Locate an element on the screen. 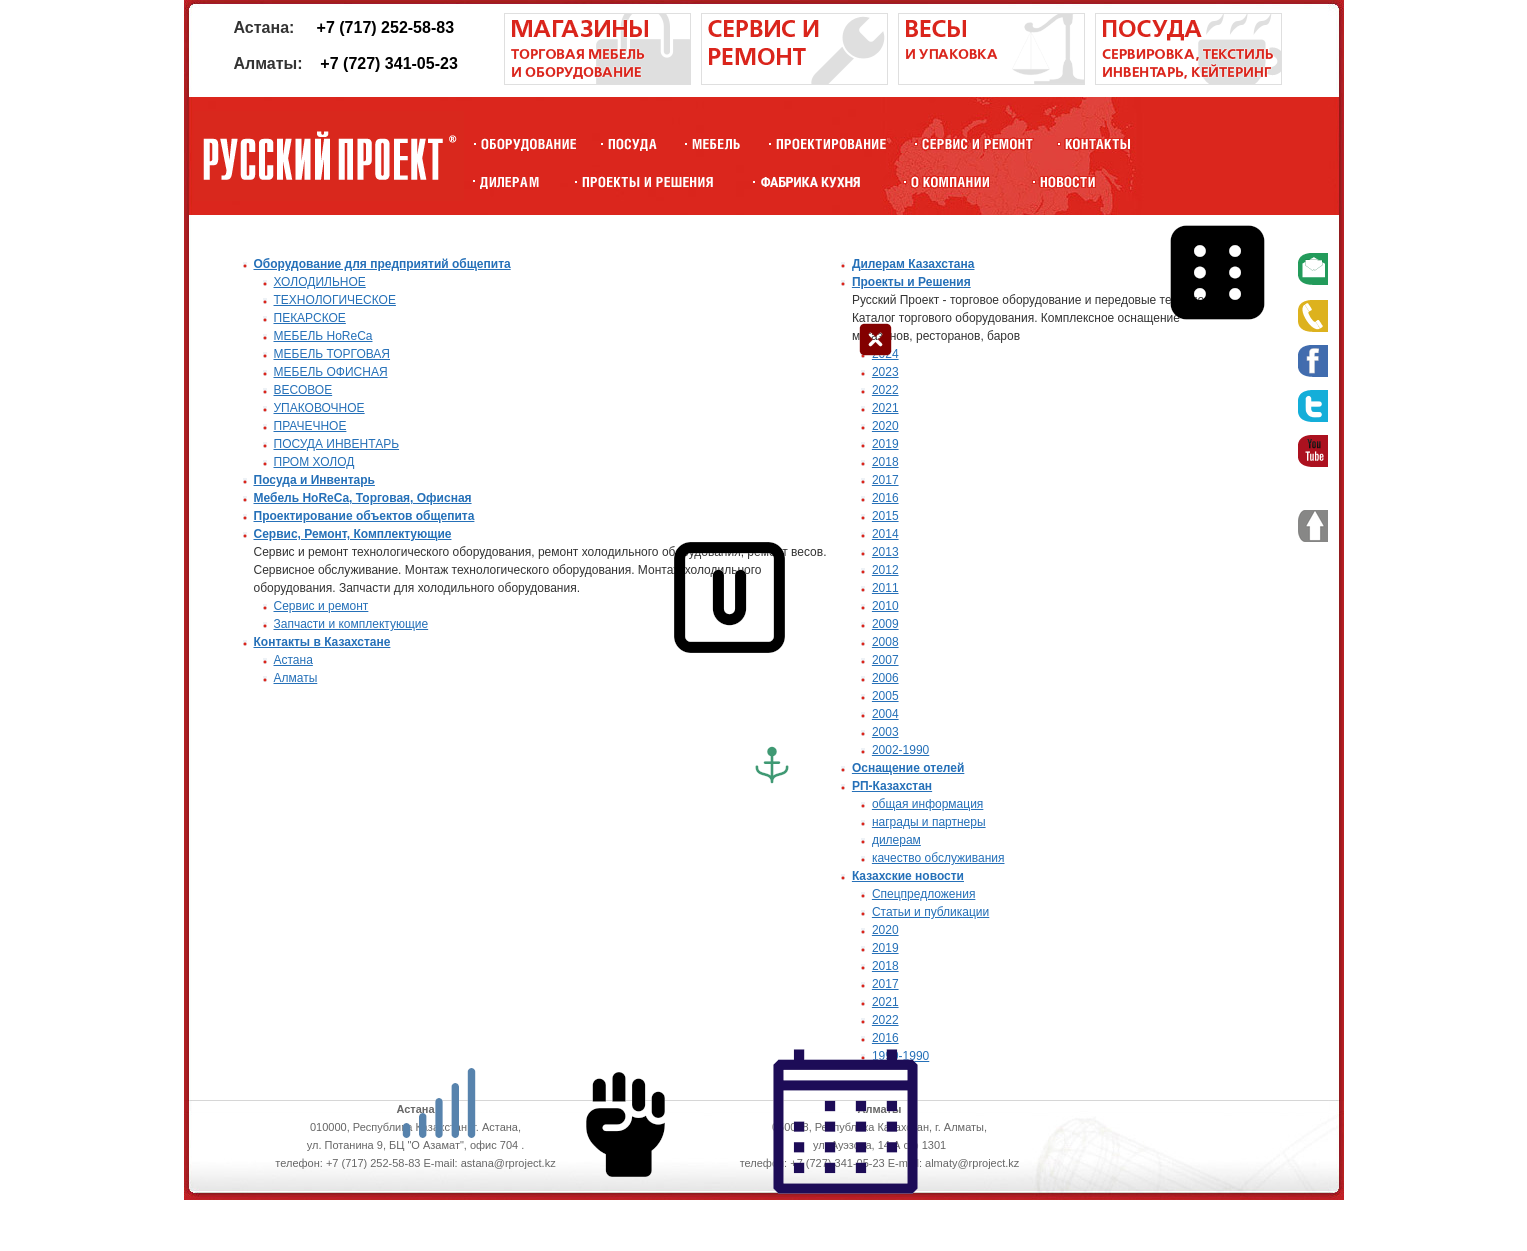 Image resolution: width=1527 pixels, height=1251 pixels. navigate to marina or port locations is located at coordinates (772, 764).